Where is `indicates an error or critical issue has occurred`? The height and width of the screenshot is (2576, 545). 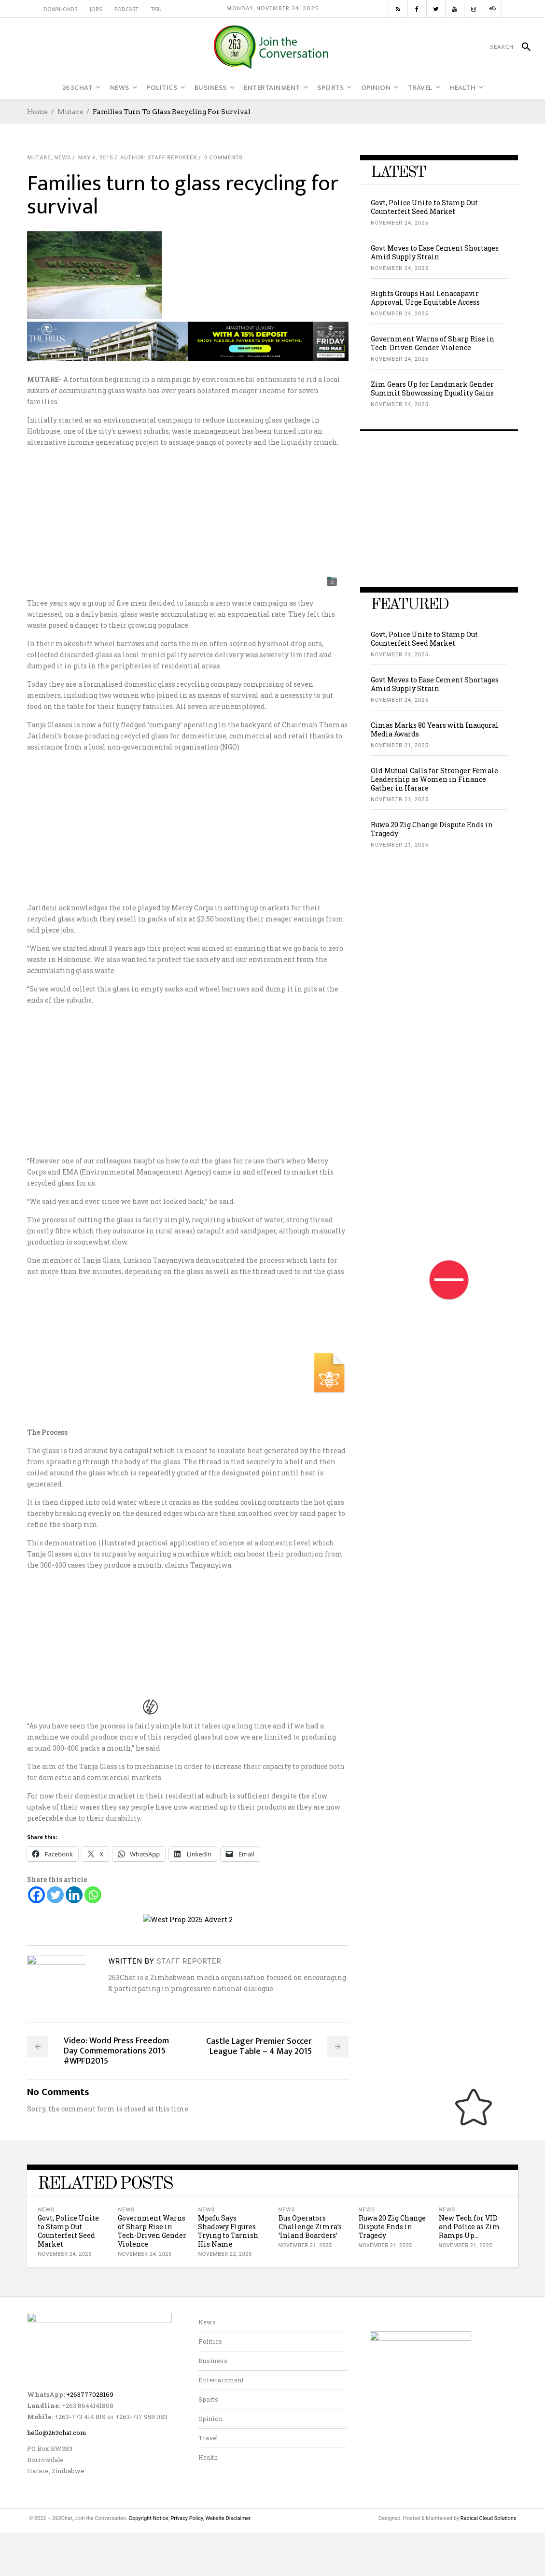
indicates an error or critical issue has occurred is located at coordinates (449, 1280).